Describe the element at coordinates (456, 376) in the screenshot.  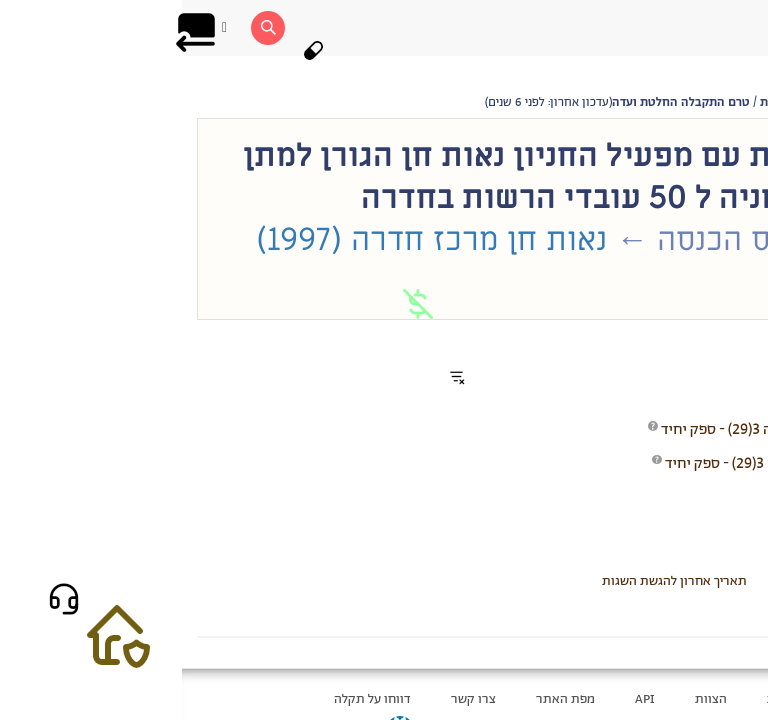
I see `clear all active filters` at that location.